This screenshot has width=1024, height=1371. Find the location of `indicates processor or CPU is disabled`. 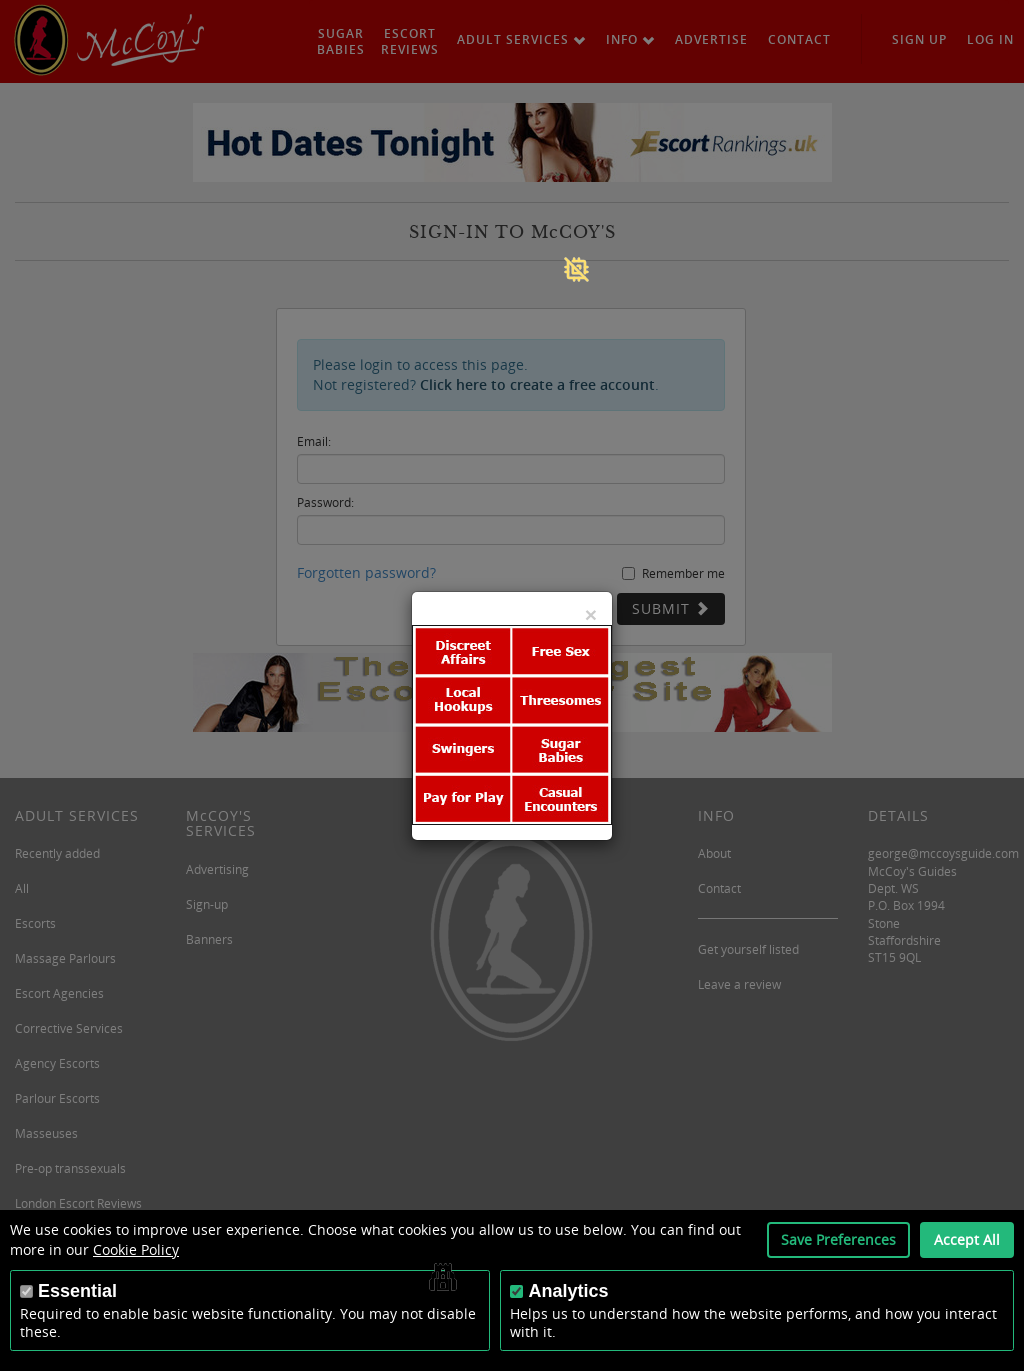

indicates processor or CPU is disabled is located at coordinates (576, 269).